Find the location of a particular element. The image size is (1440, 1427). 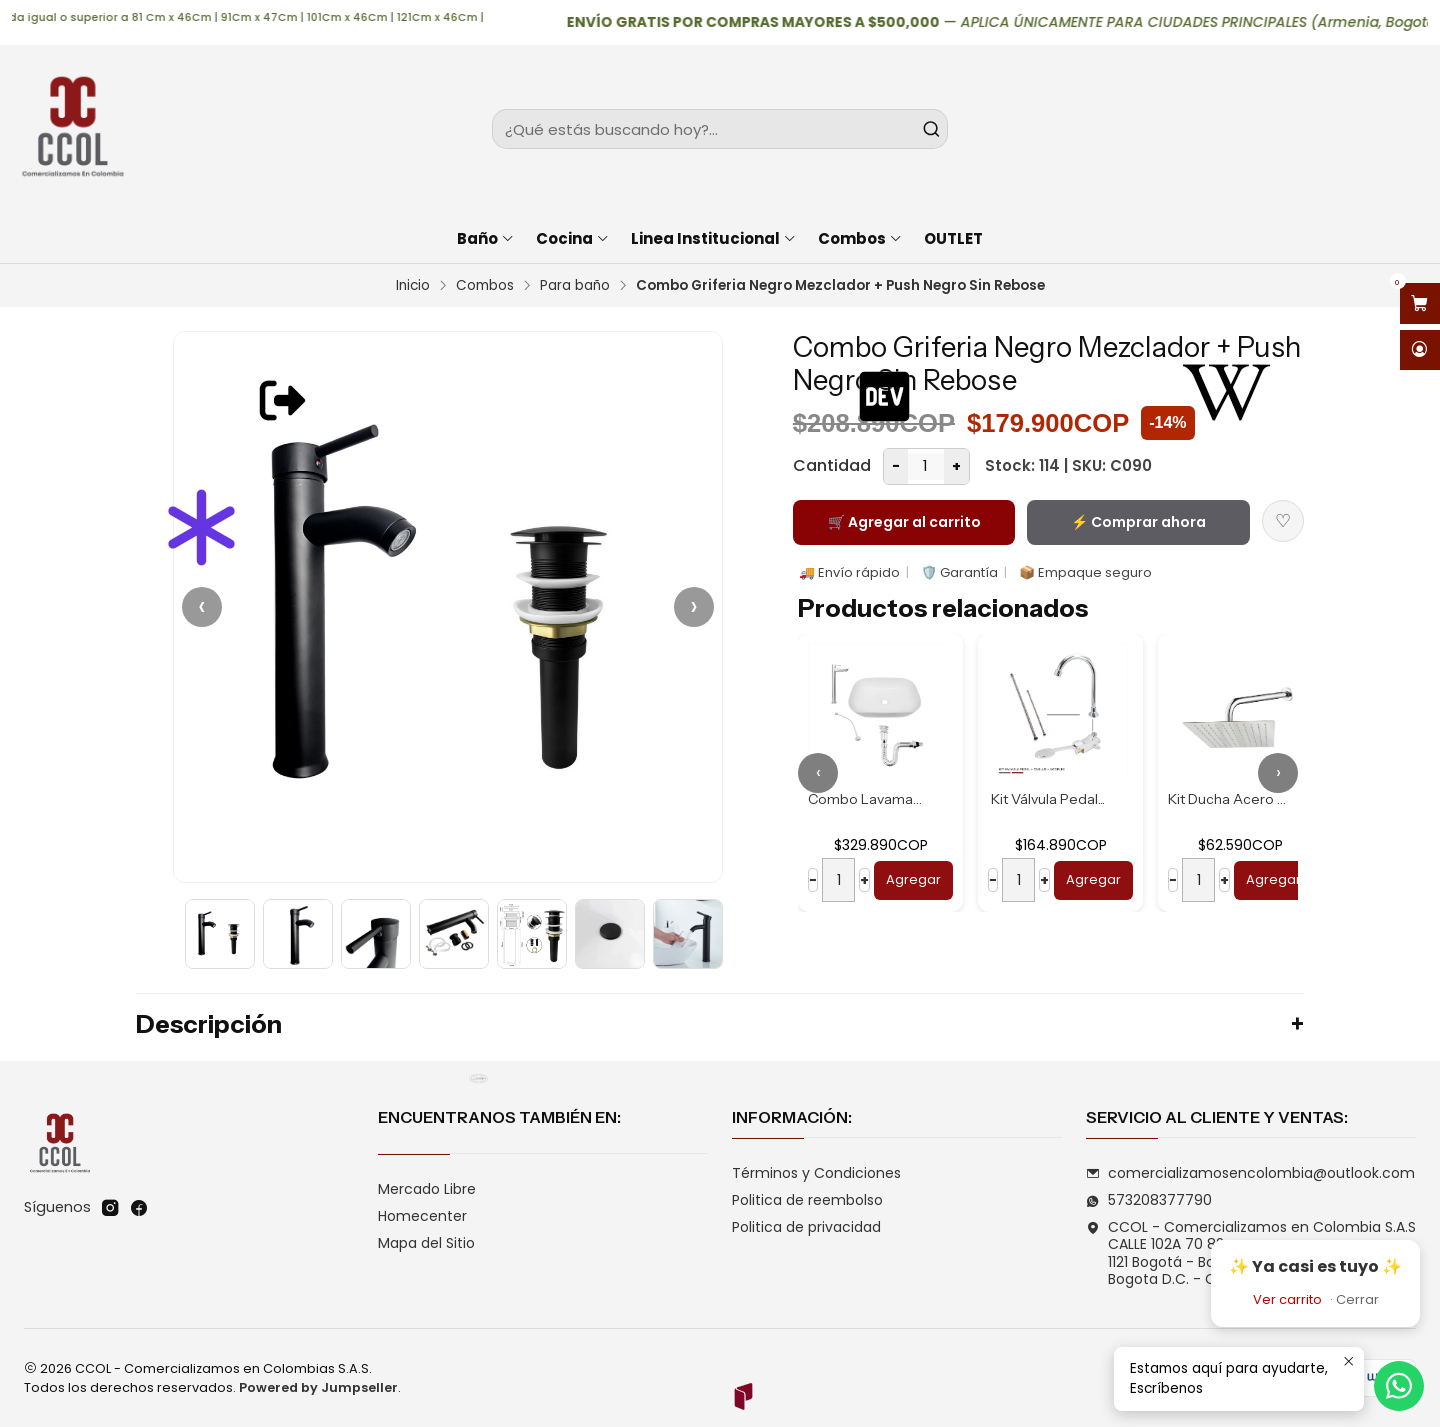

indicates a required field in a form is located at coordinates (201, 527).